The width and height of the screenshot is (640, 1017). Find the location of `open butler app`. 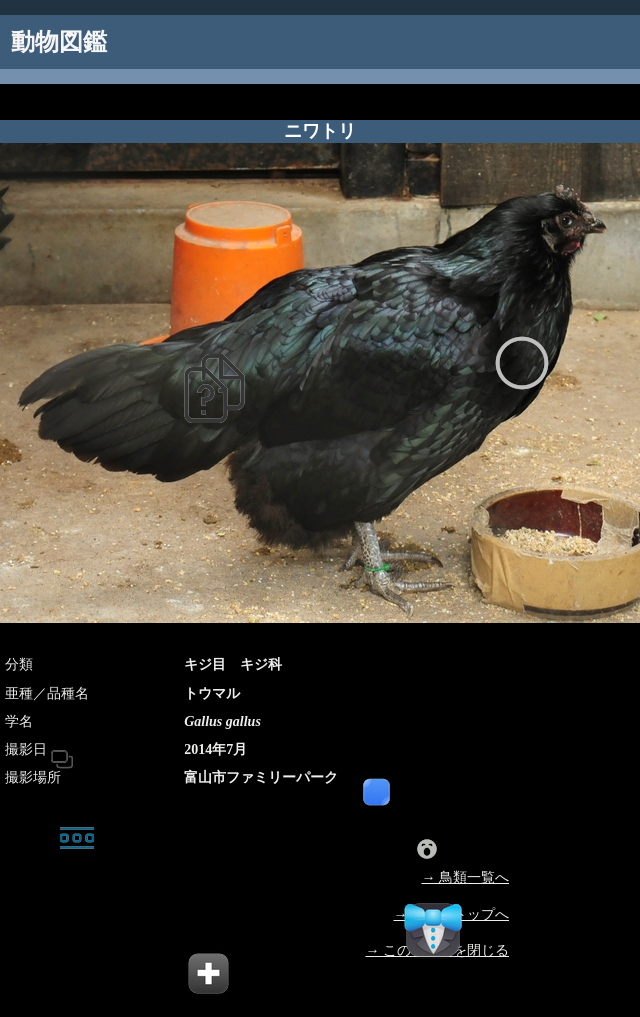

open butler app is located at coordinates (433, 930).